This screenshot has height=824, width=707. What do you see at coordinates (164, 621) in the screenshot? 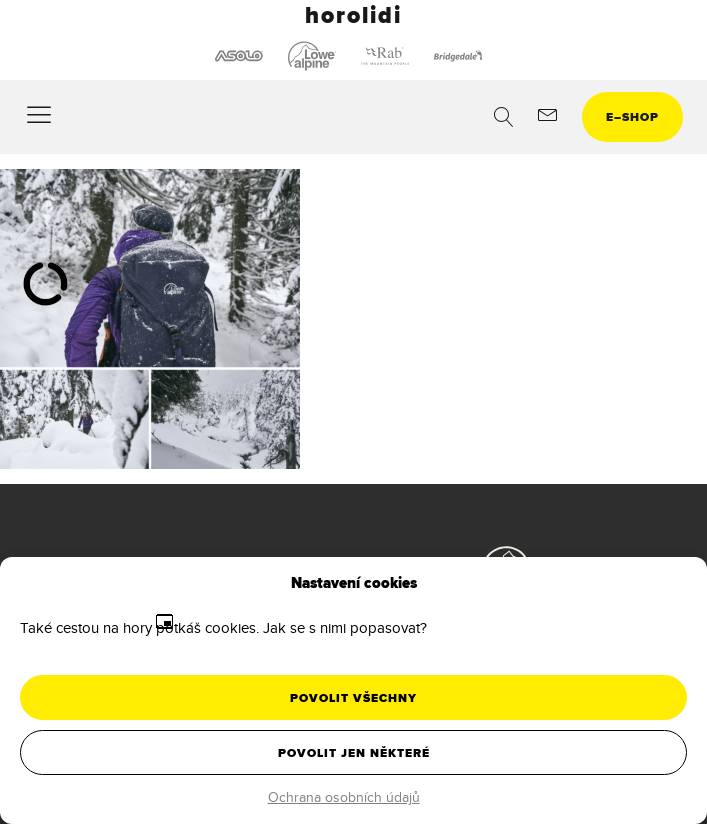
I see `add branding or watermark to content` at bounding box center [164, 621].